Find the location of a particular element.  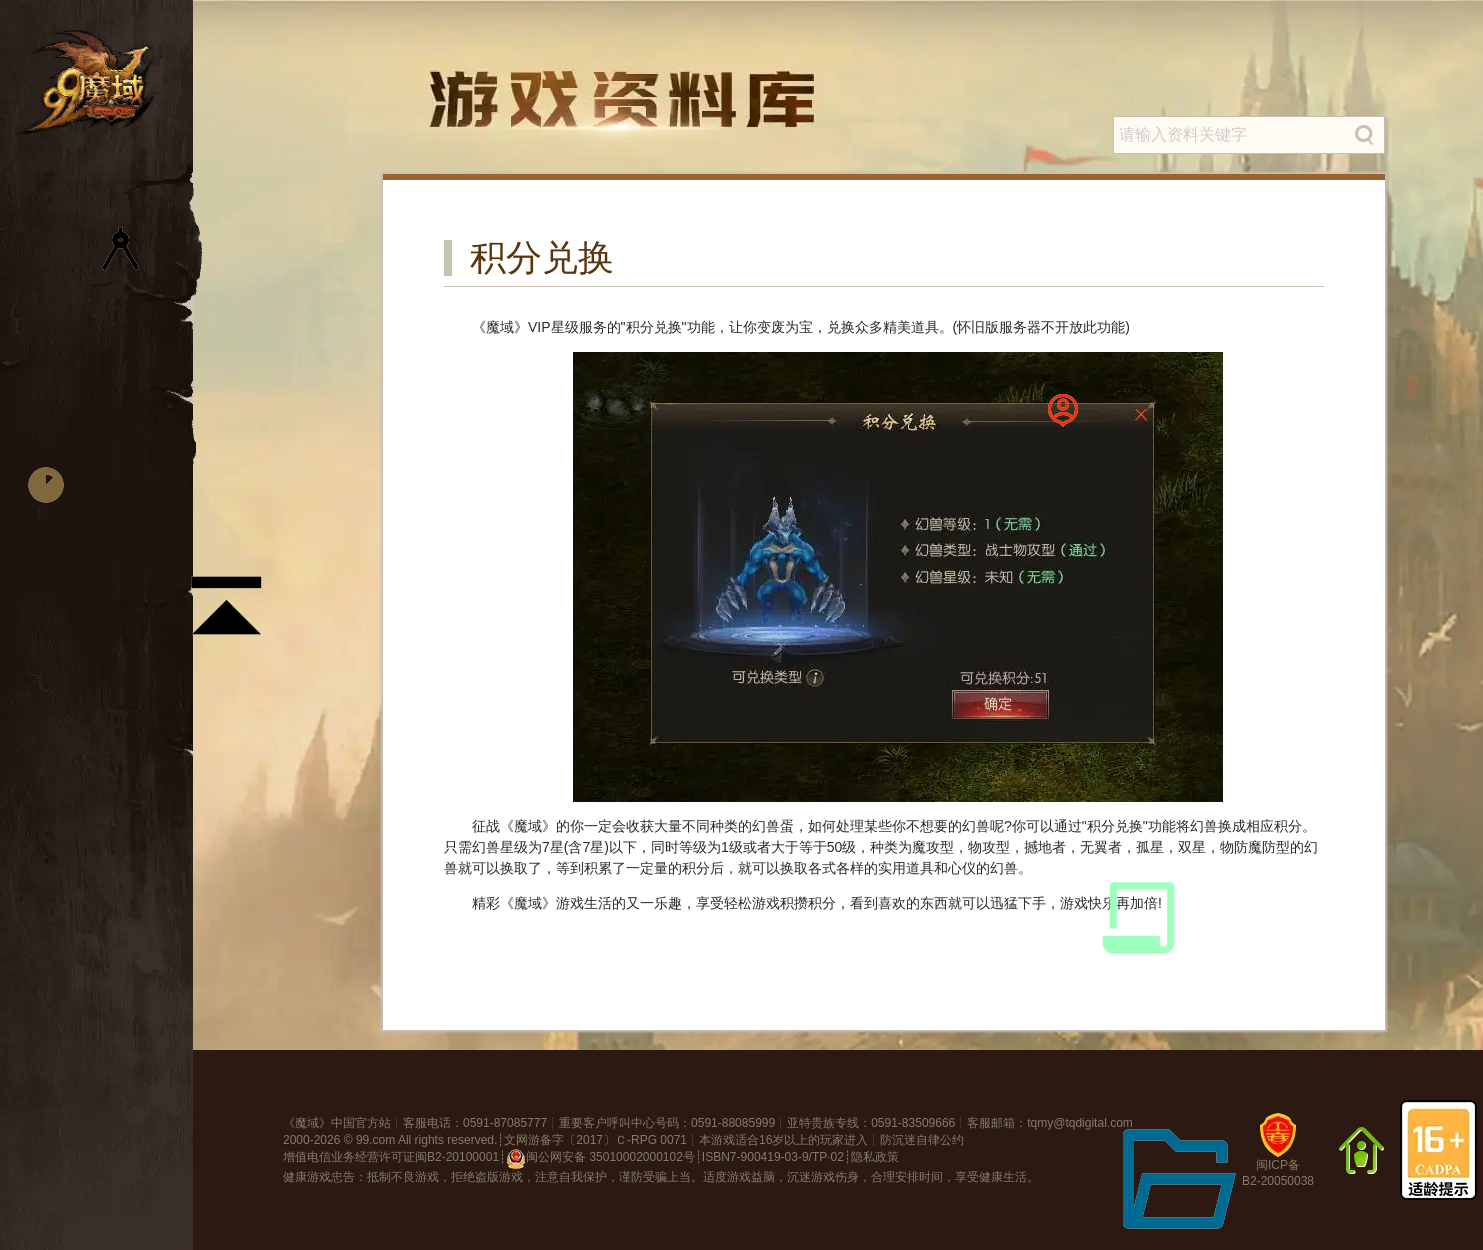

view document or paper file is located at coordinates (1142, 918).